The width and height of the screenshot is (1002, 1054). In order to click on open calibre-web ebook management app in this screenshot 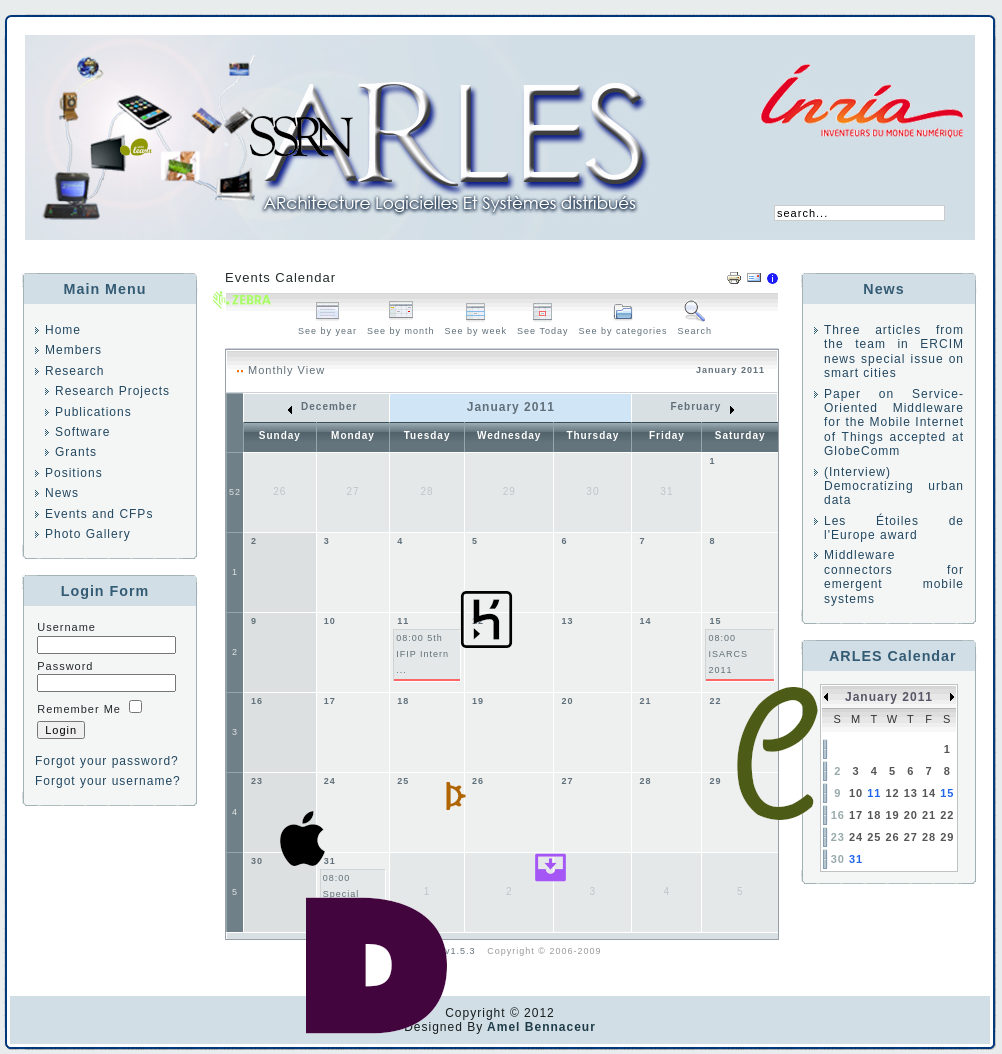, I will do `click(777, 753)`.